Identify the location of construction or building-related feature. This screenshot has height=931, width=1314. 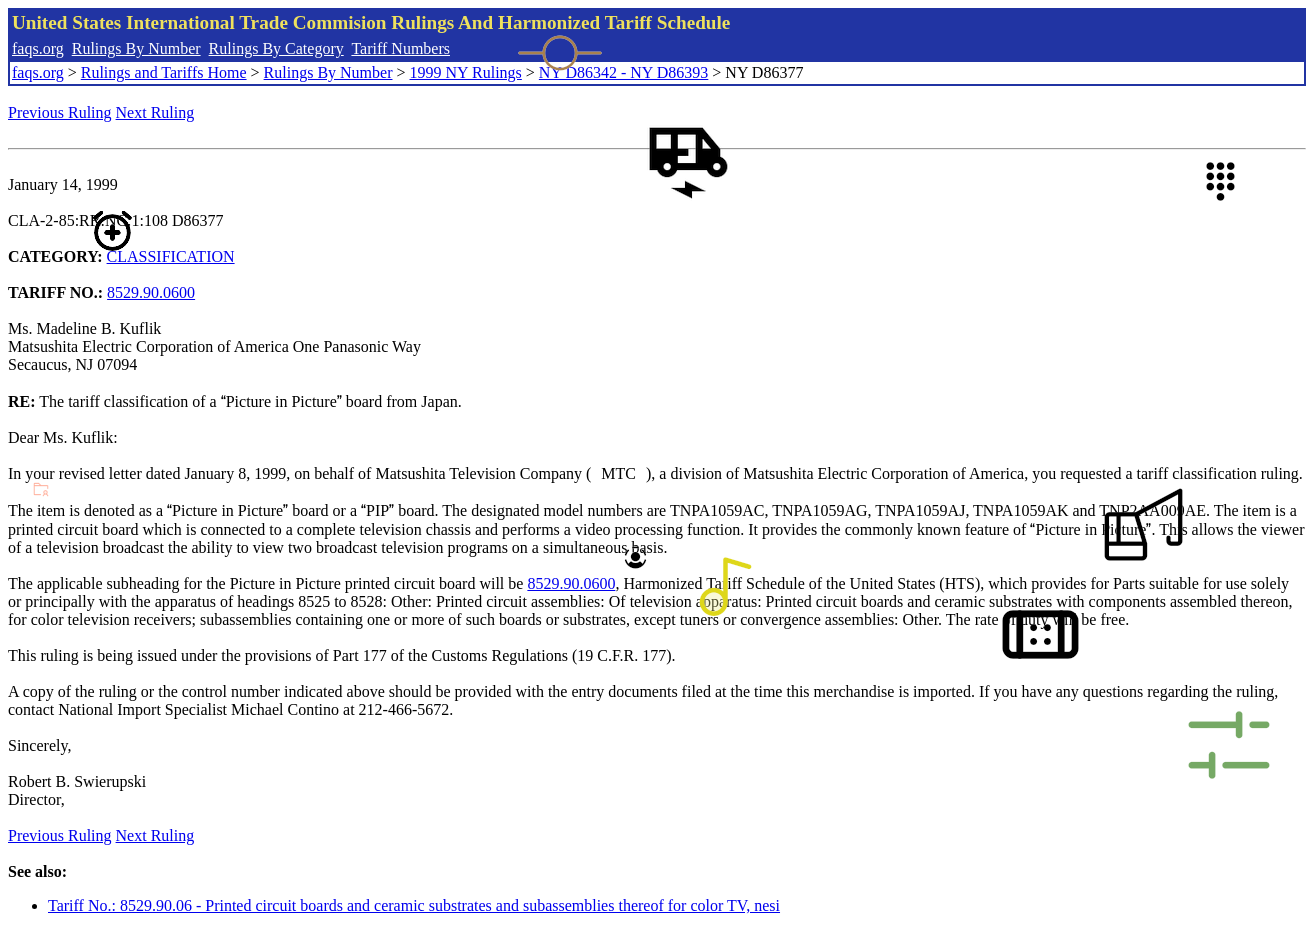
(1145, 529).